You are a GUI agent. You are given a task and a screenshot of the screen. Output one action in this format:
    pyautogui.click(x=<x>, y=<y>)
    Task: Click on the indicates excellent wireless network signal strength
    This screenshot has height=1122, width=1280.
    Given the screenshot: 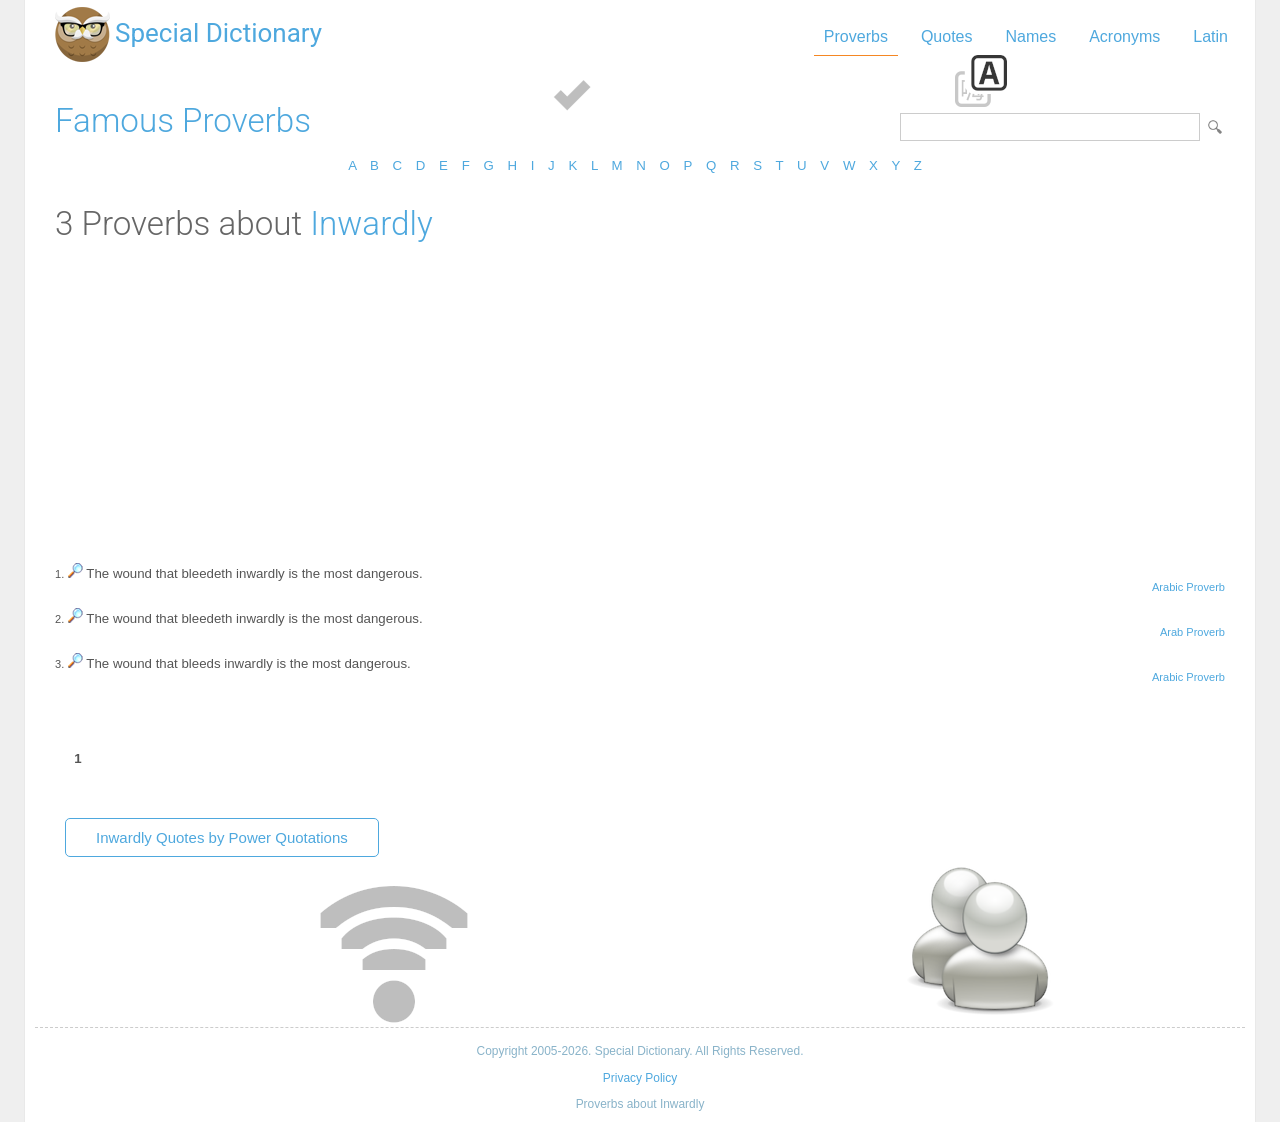 What is the action you would take?
    pyautogui.click(x=394, y=949)
    